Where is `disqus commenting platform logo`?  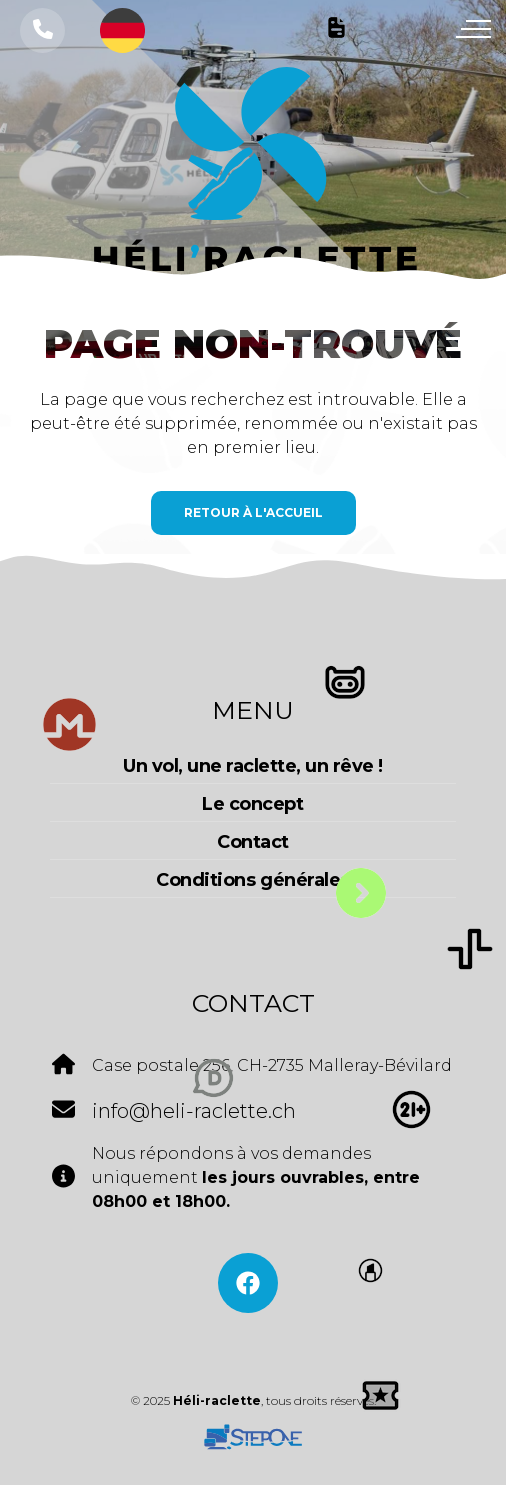
disqus commenting platform logo is located at coordinates (214, 1078).